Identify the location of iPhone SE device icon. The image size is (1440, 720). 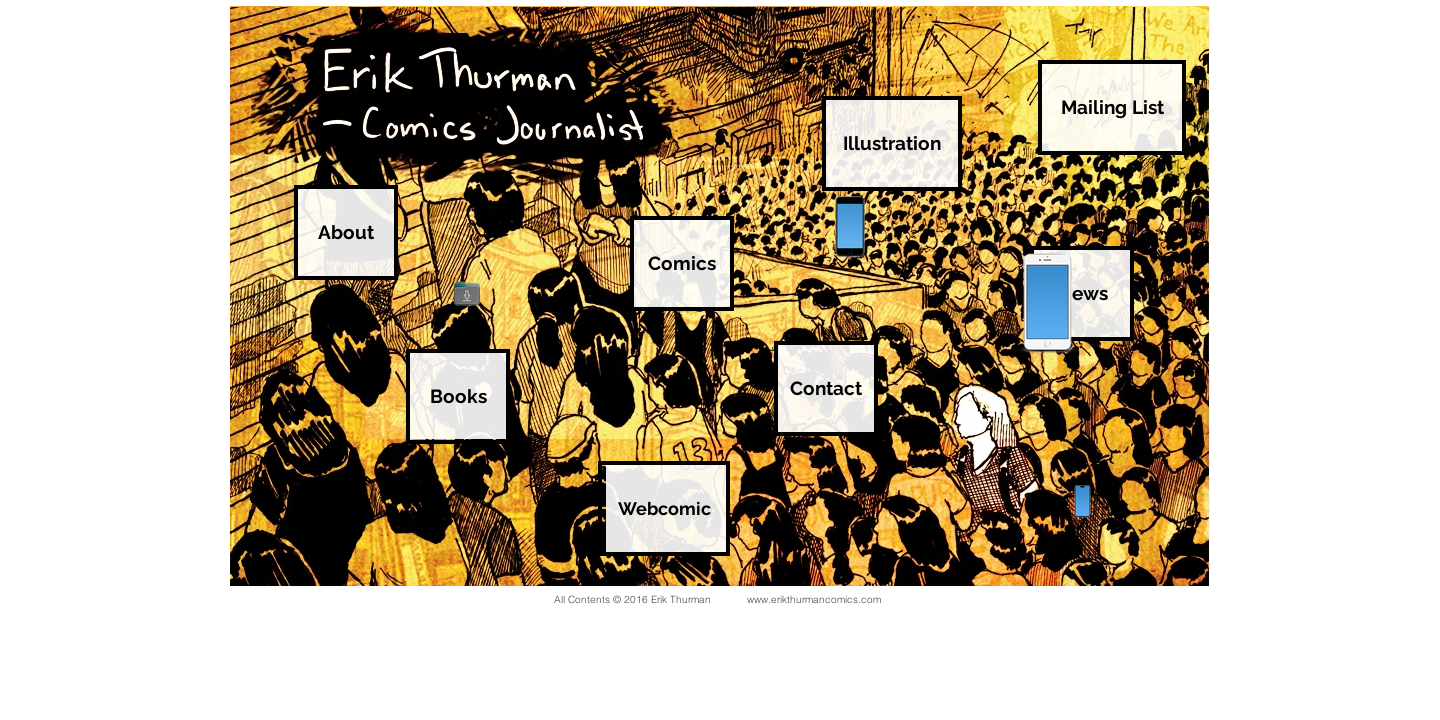
(850, 227).